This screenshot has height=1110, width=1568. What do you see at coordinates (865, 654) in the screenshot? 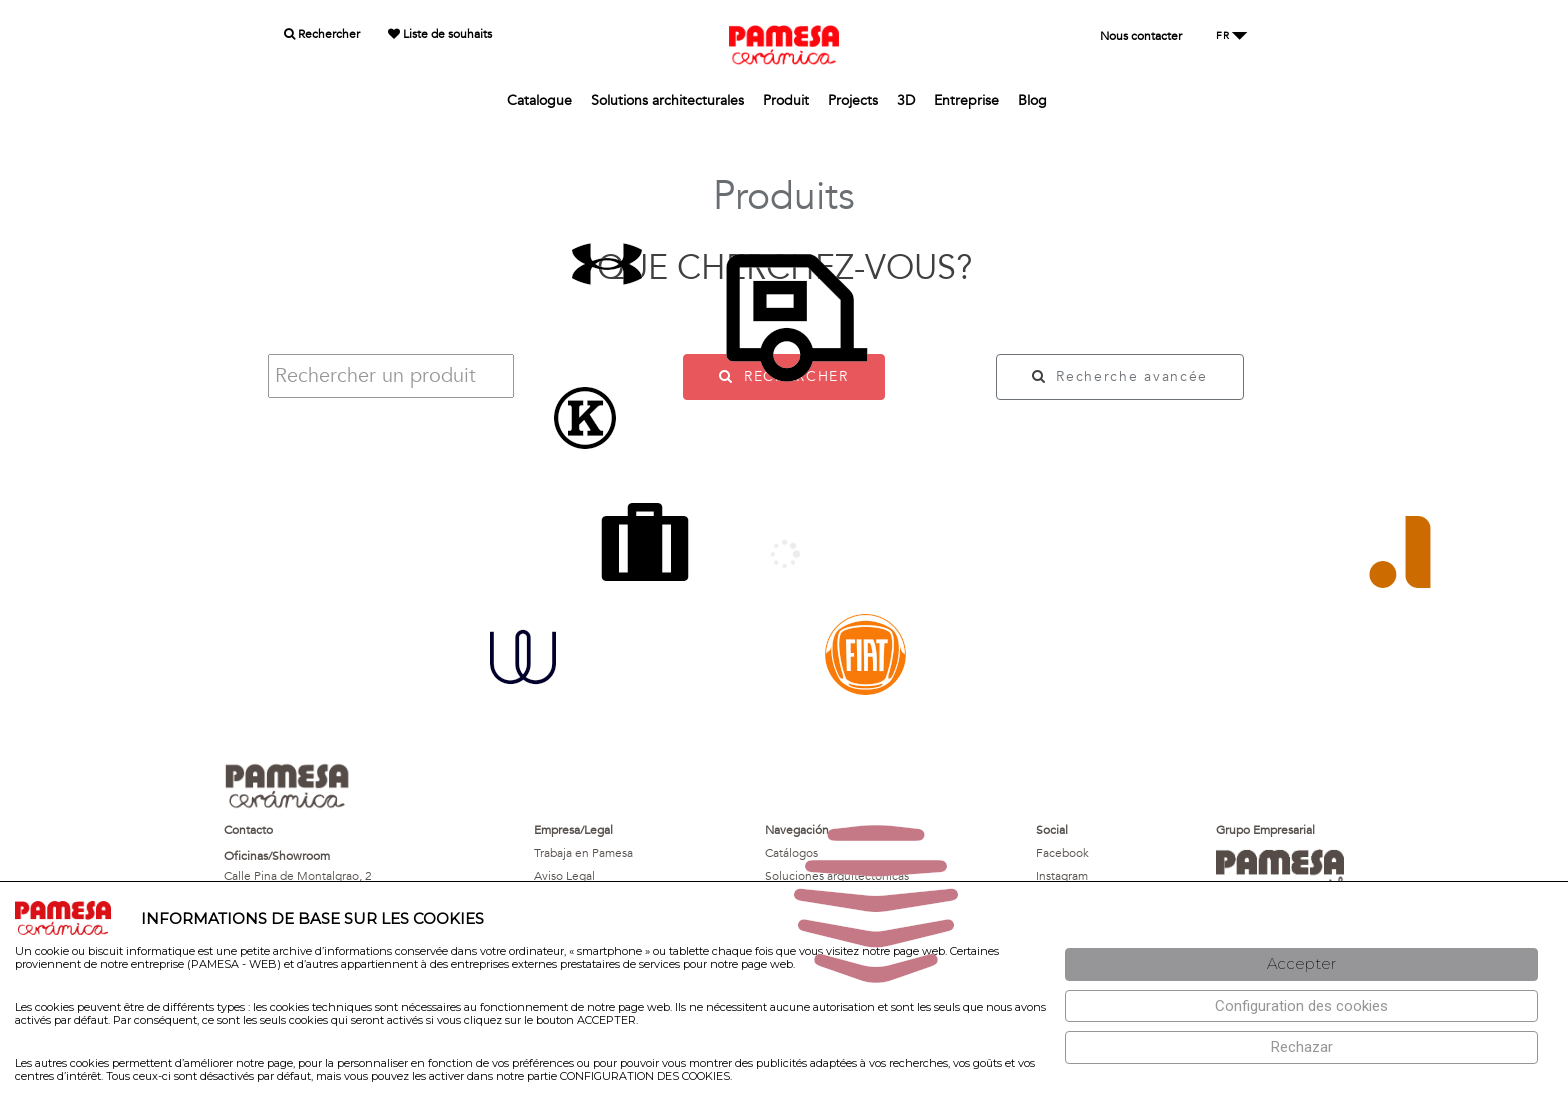
I see `fiat brand or vehicle identification` at bounding box center [865, 654].